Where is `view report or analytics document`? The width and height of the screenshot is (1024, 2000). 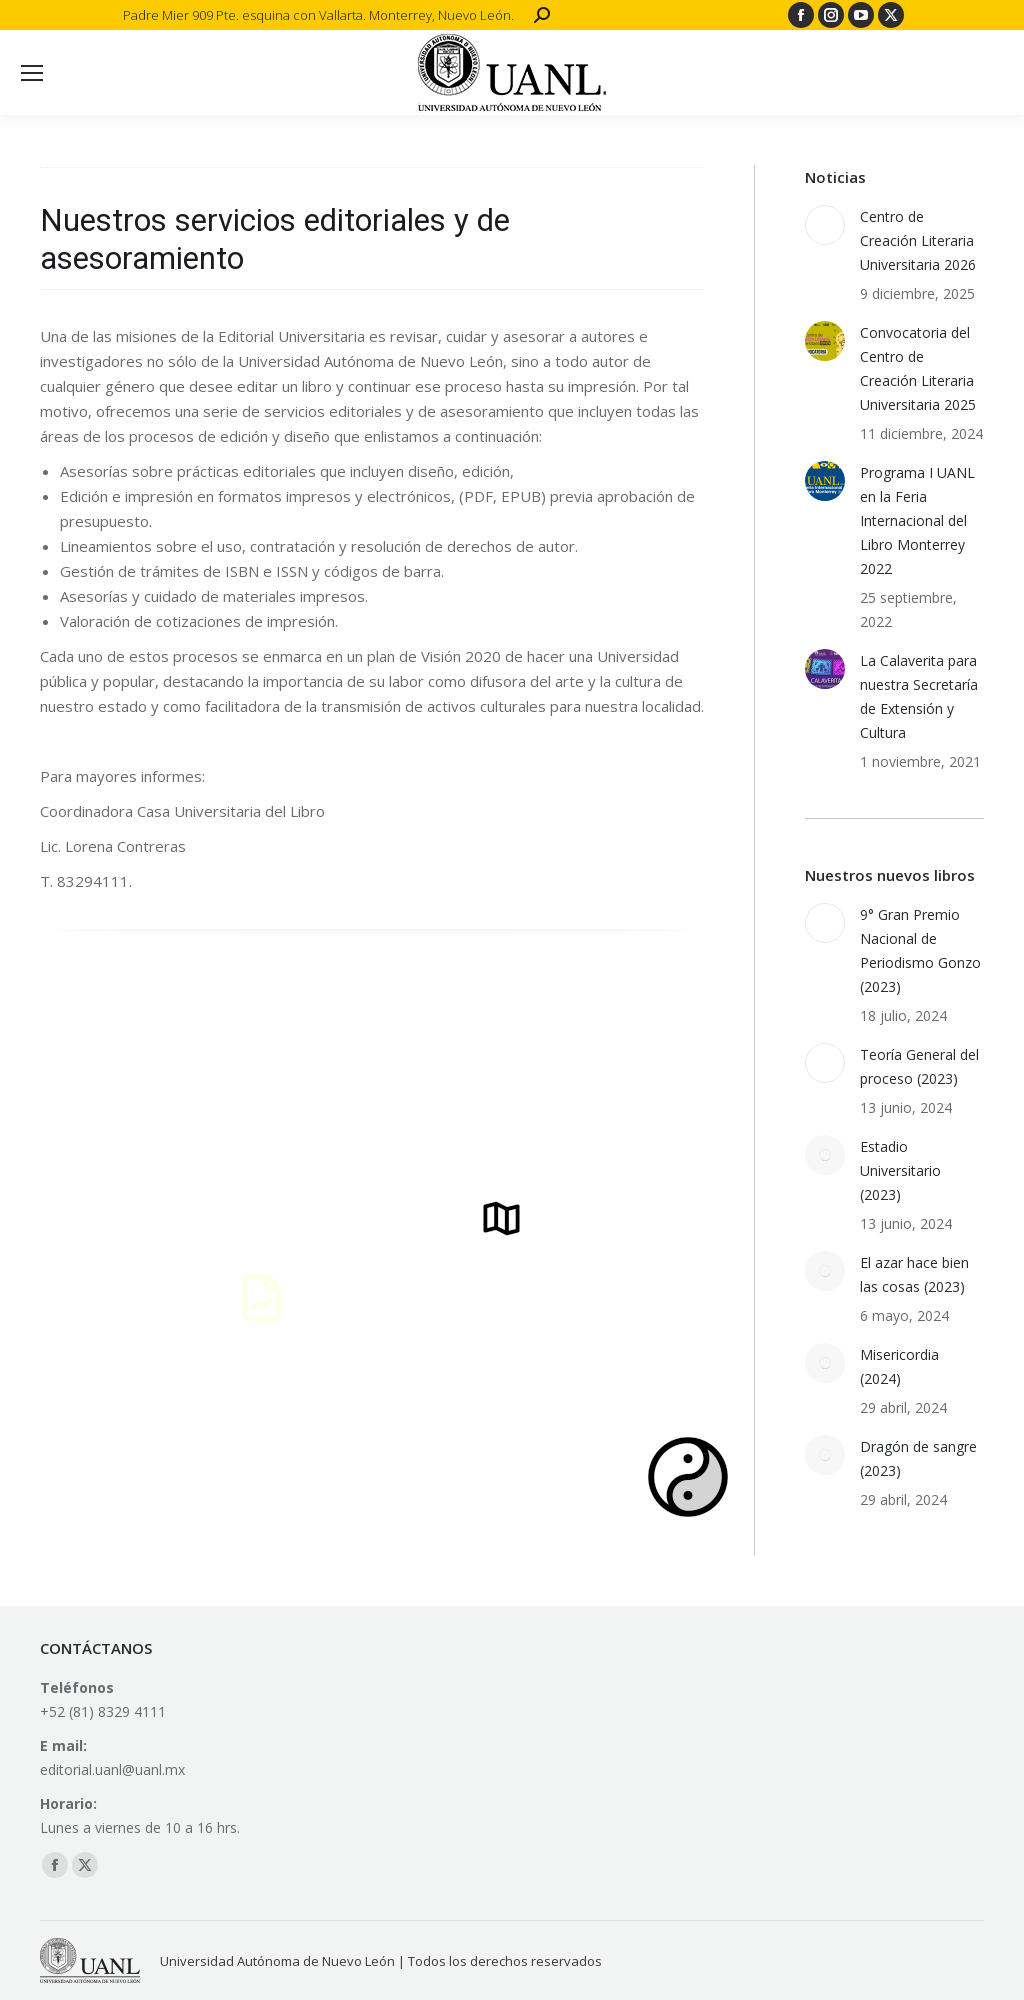 view report or analytics document is located at coordinates (261, 1297).